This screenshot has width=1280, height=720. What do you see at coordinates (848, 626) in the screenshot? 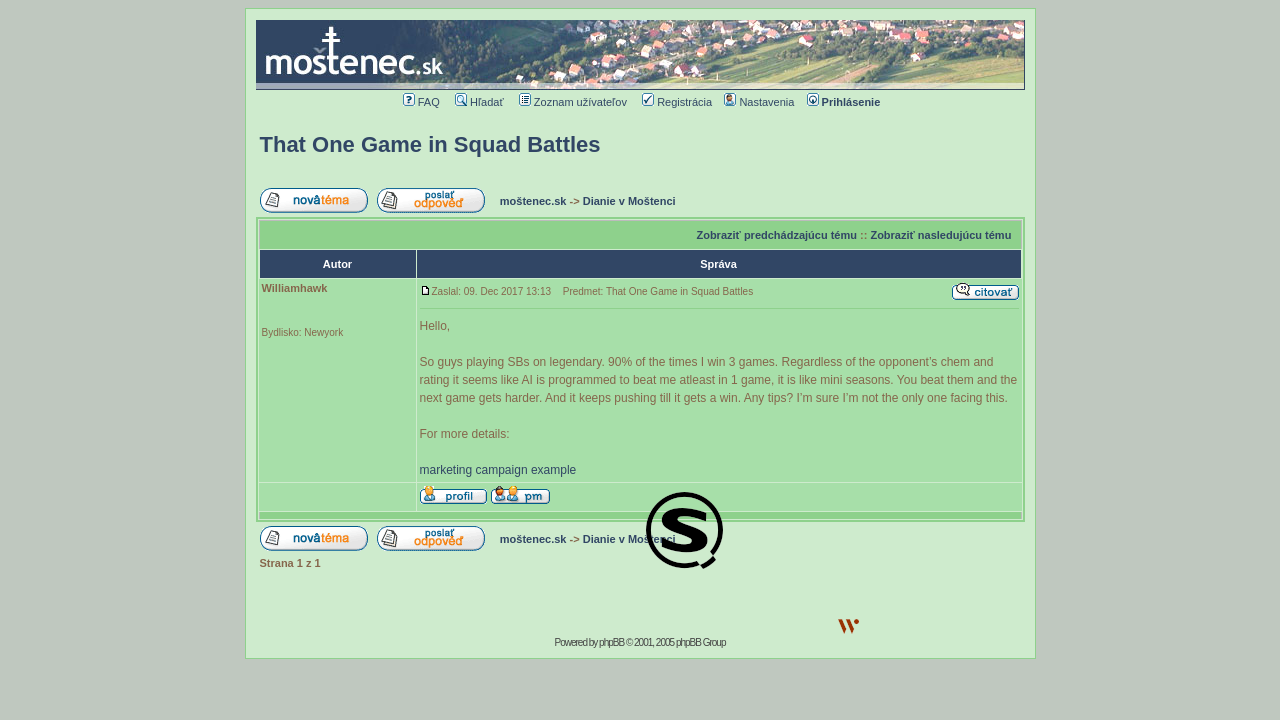
I see `open the Wantedly app` at bounding box center [848, 626].